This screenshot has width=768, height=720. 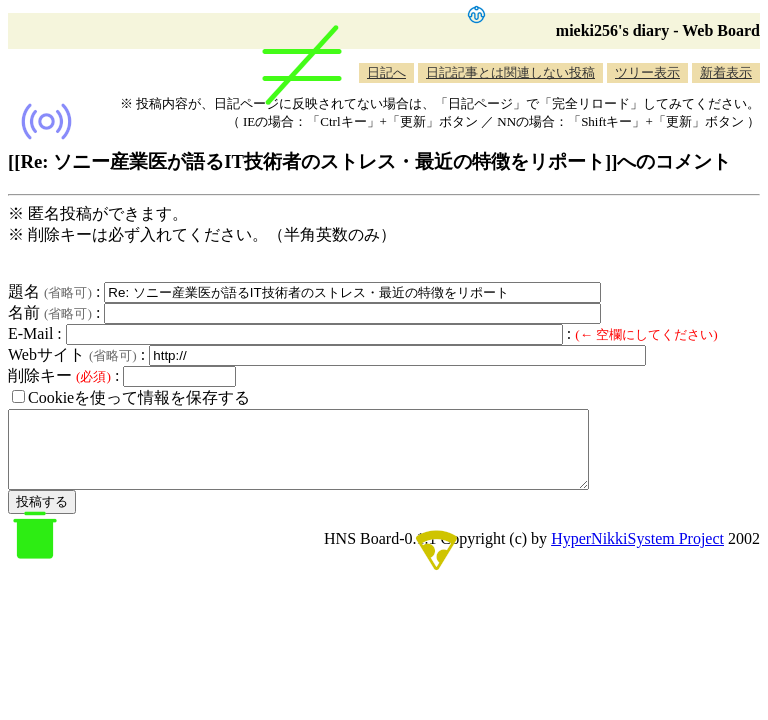 What do you see at coordinates (35, 537) in the screenshot?
I see `delete an item` at bounding box center [35, 537].